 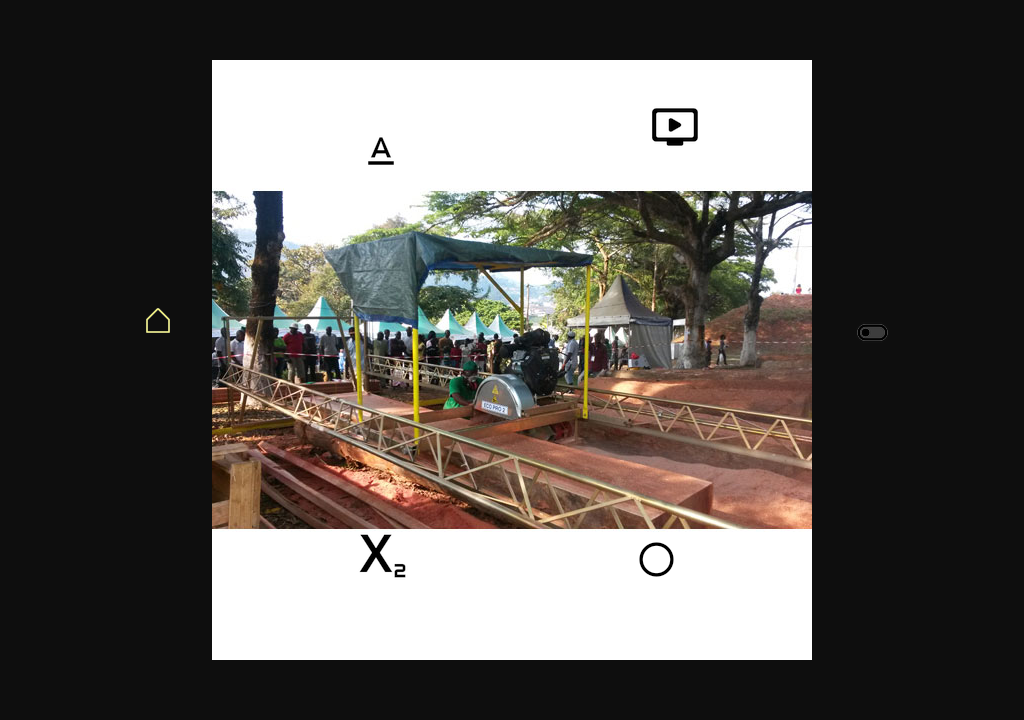 I want to click on format text as subscript, so click(x=376, y=556).